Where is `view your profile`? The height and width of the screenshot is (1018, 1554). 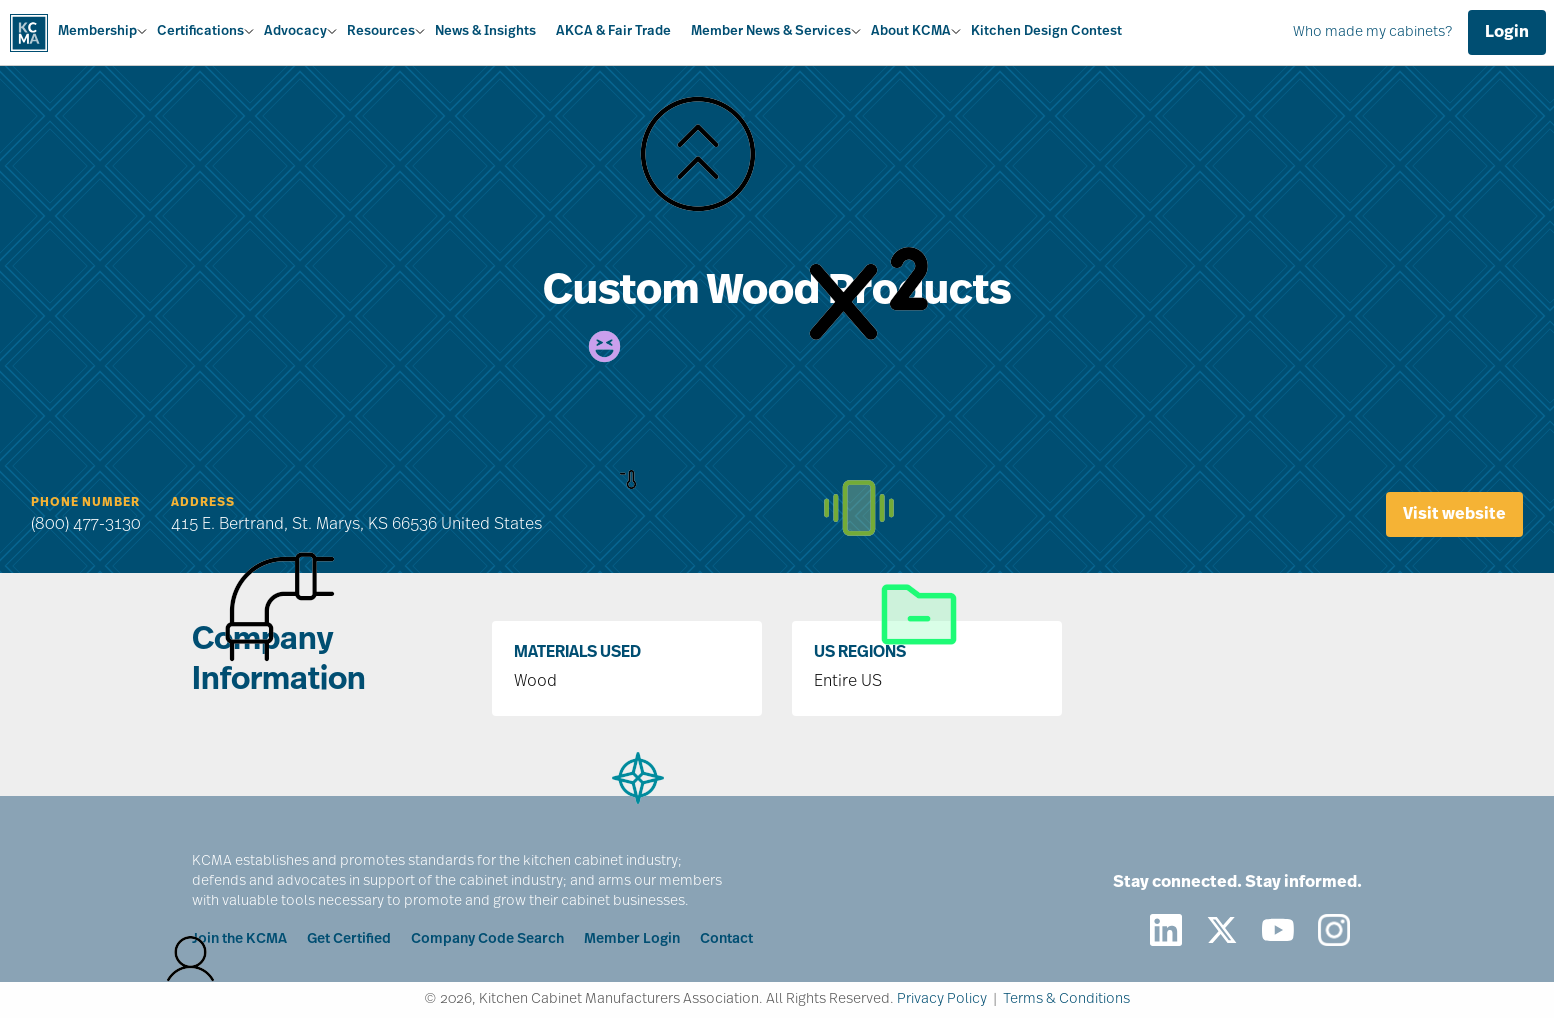
view your profile is located at coordinates (190, 959).